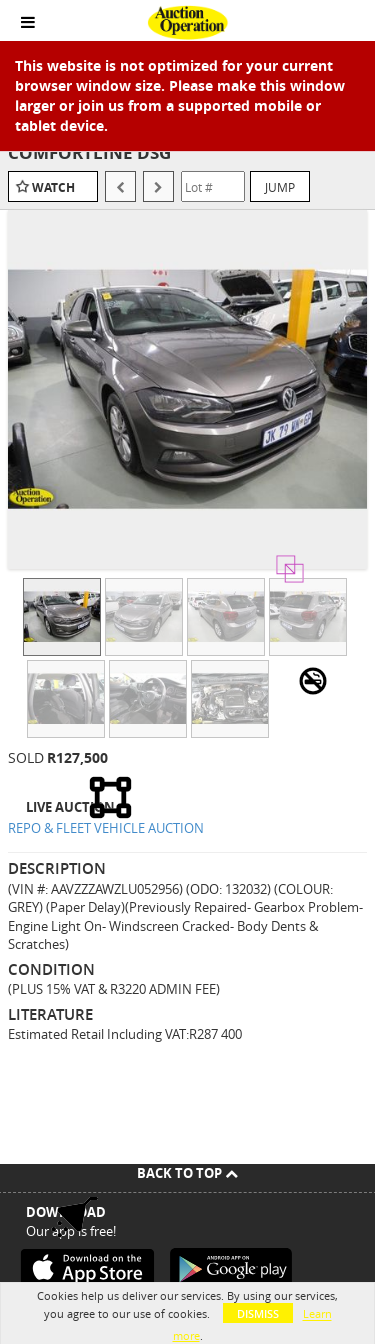 This screenshot has width=375, height=1344. What do you see at coordinates (74, 1215) in the screenshot?
I see `filter or sort content` at bounding box center [74, 1215].